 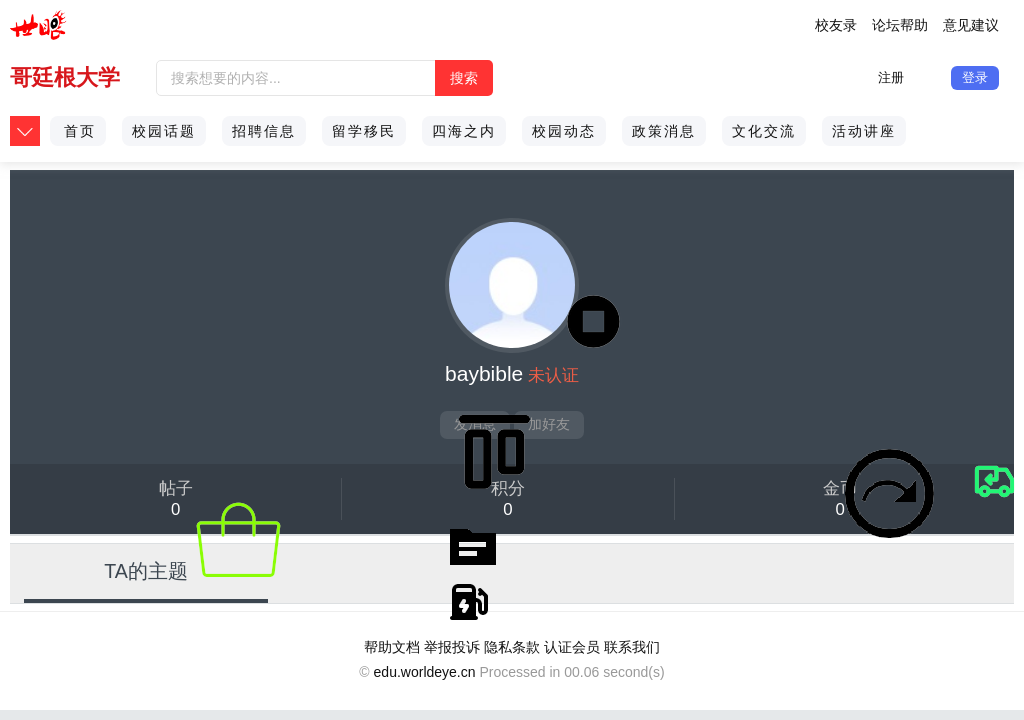 What do you see at coordinates (593, 321) in the screenshot?
I see `stop playback` at bounding box center [593, 321].